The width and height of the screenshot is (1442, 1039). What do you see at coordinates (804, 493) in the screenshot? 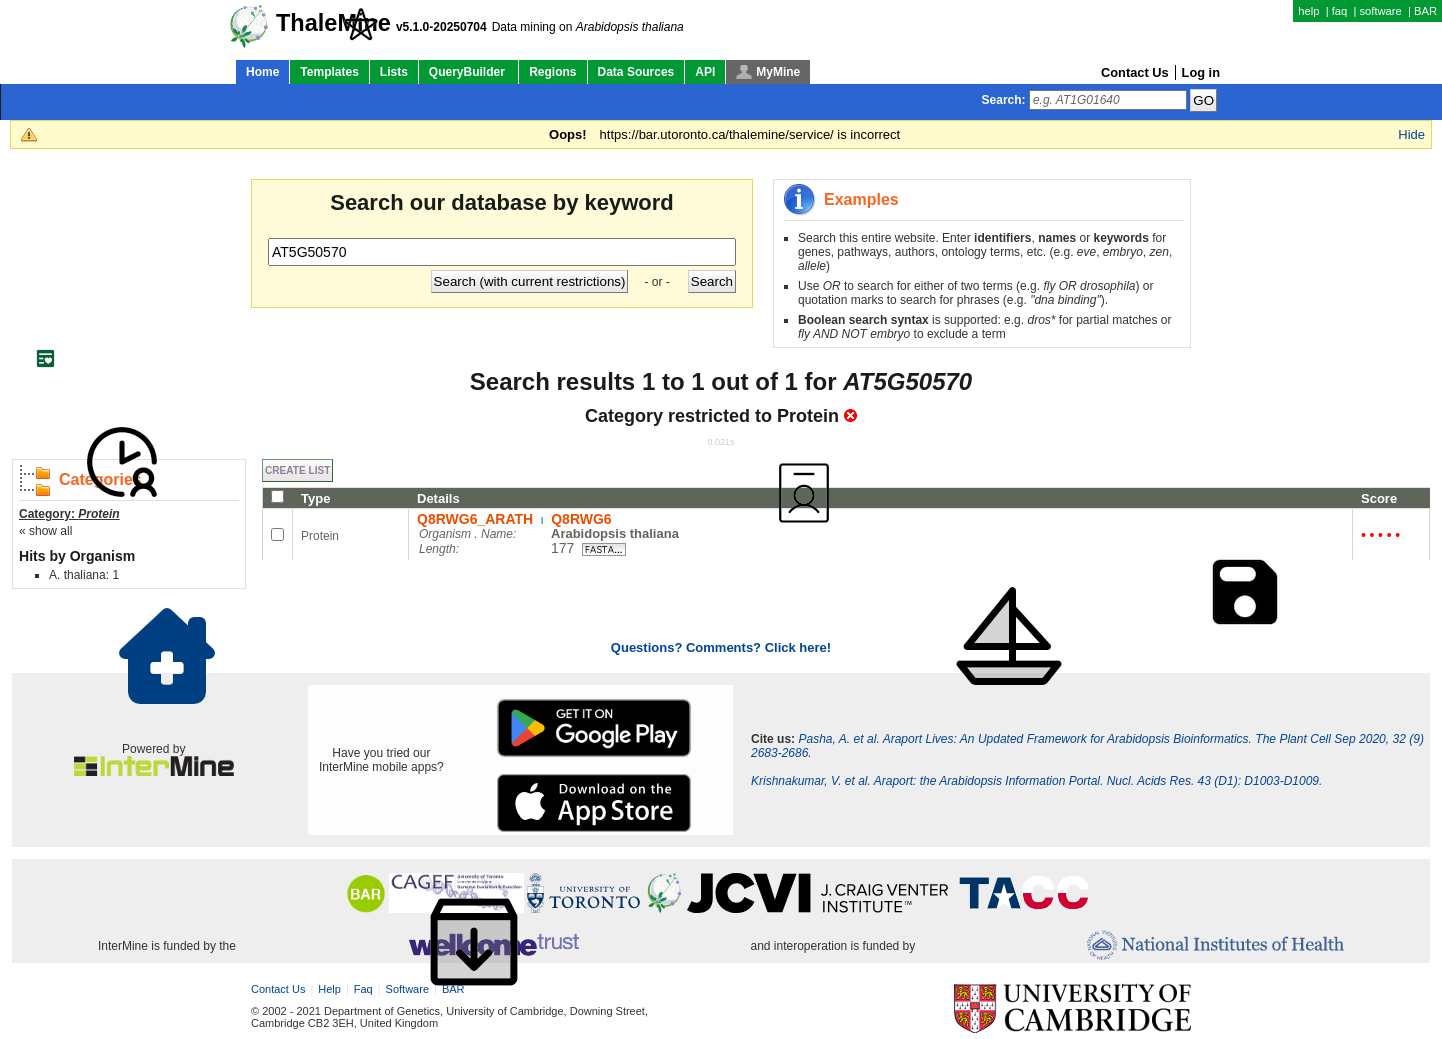
I see `view your profile or identification details` at bounding box center [804, 493].